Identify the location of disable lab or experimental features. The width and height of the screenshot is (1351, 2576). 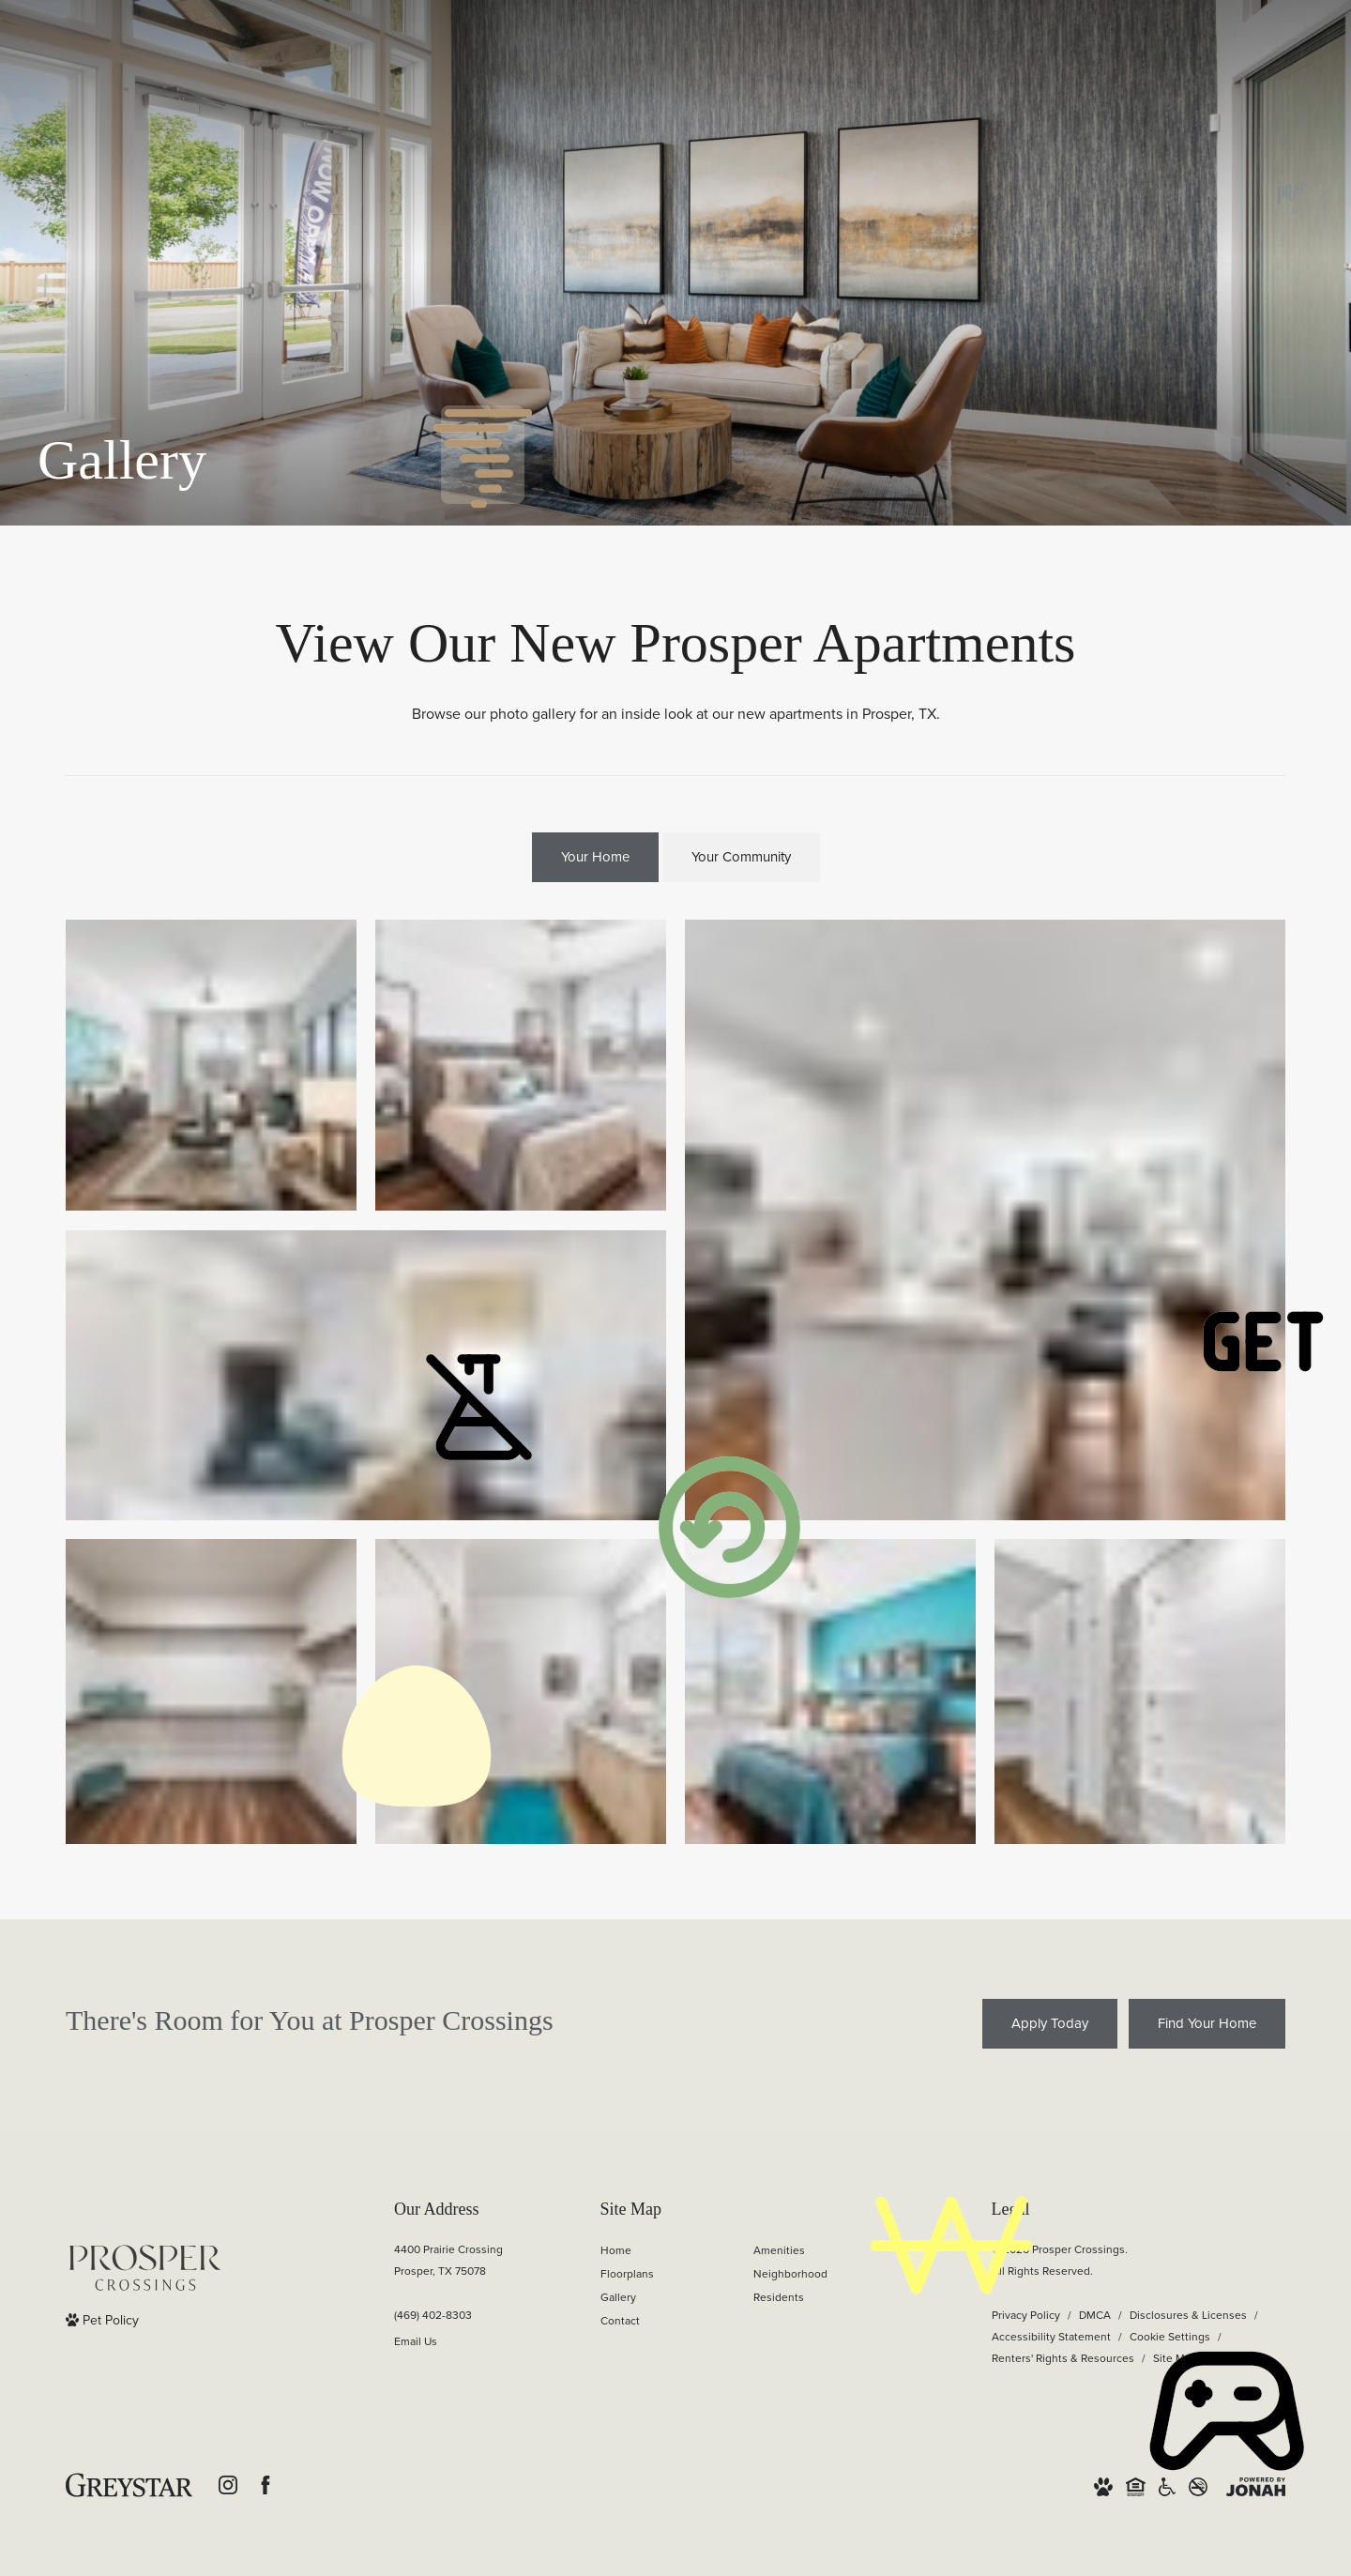
(478, 1407).